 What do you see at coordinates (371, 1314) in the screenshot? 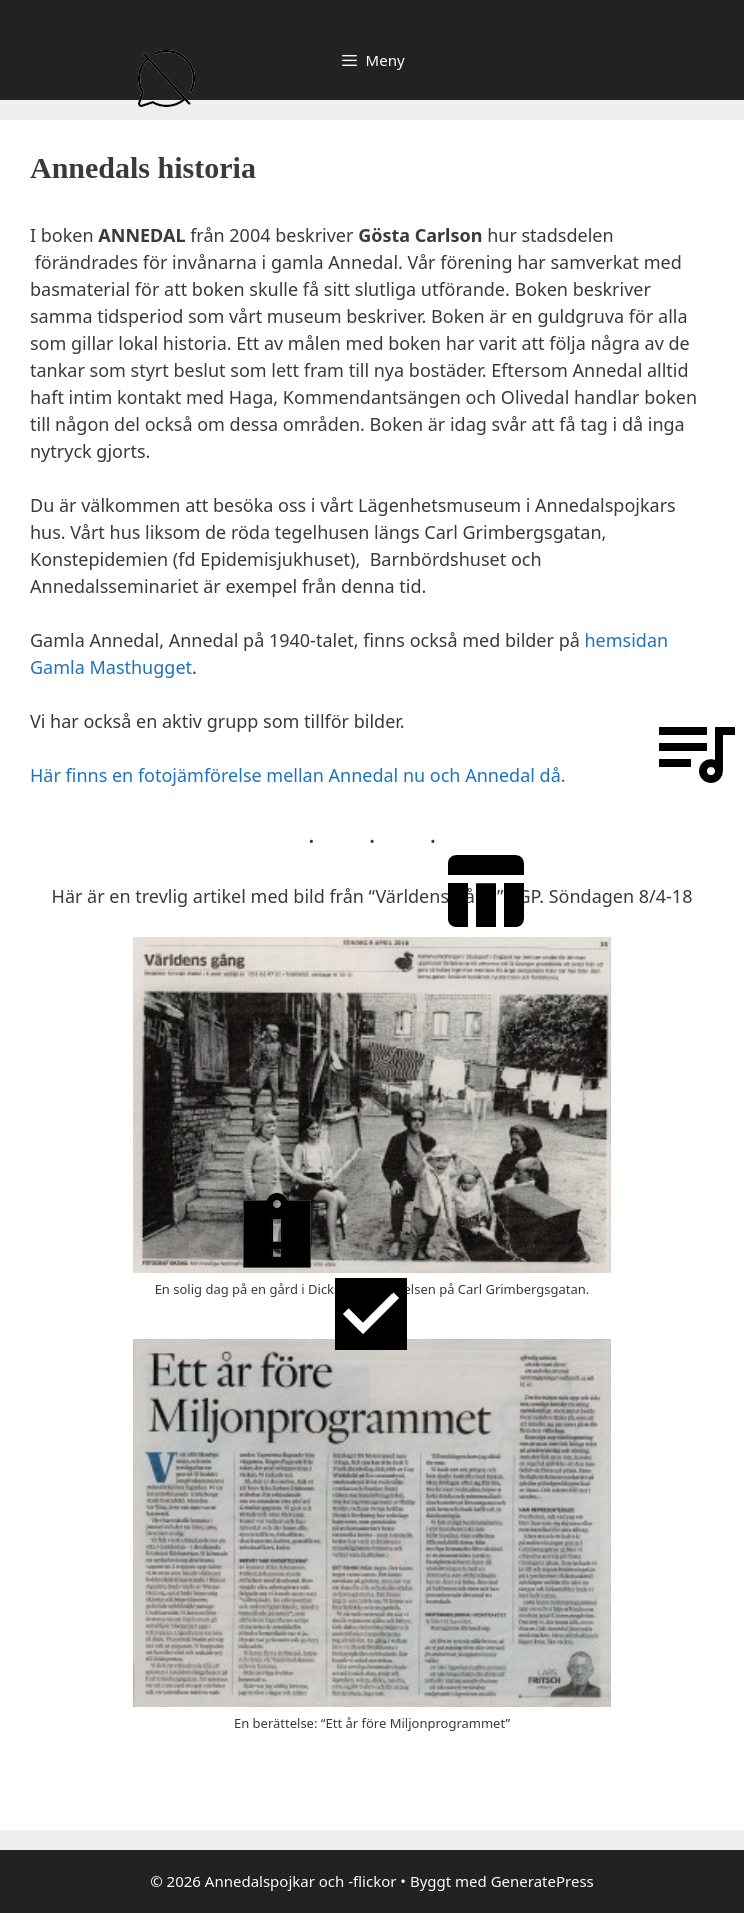
I see `confirm or select an option` at bounding box center [371, 1314].